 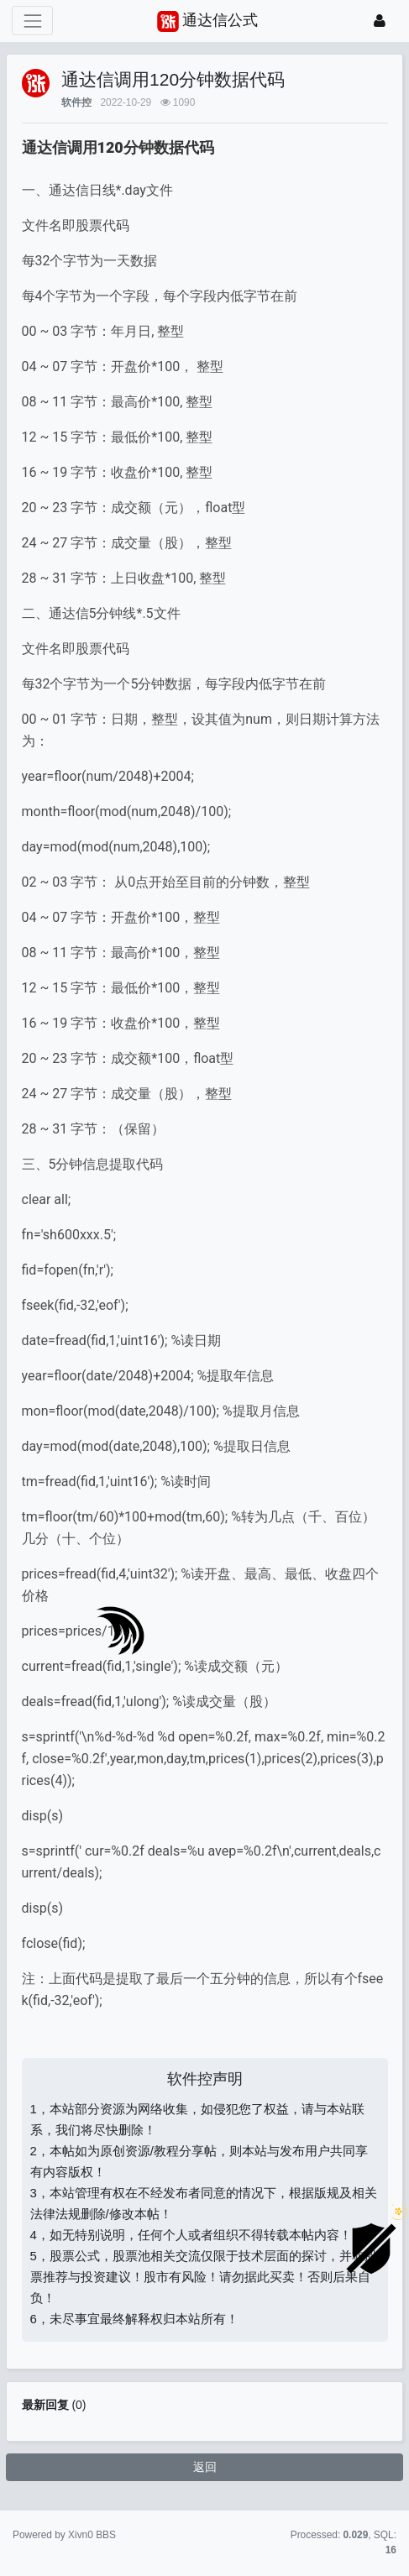 What do you see at coordinates (371, 2249) in the screenshot?
I see `protection or security features are disabled` at bounding box center [371, 2249].